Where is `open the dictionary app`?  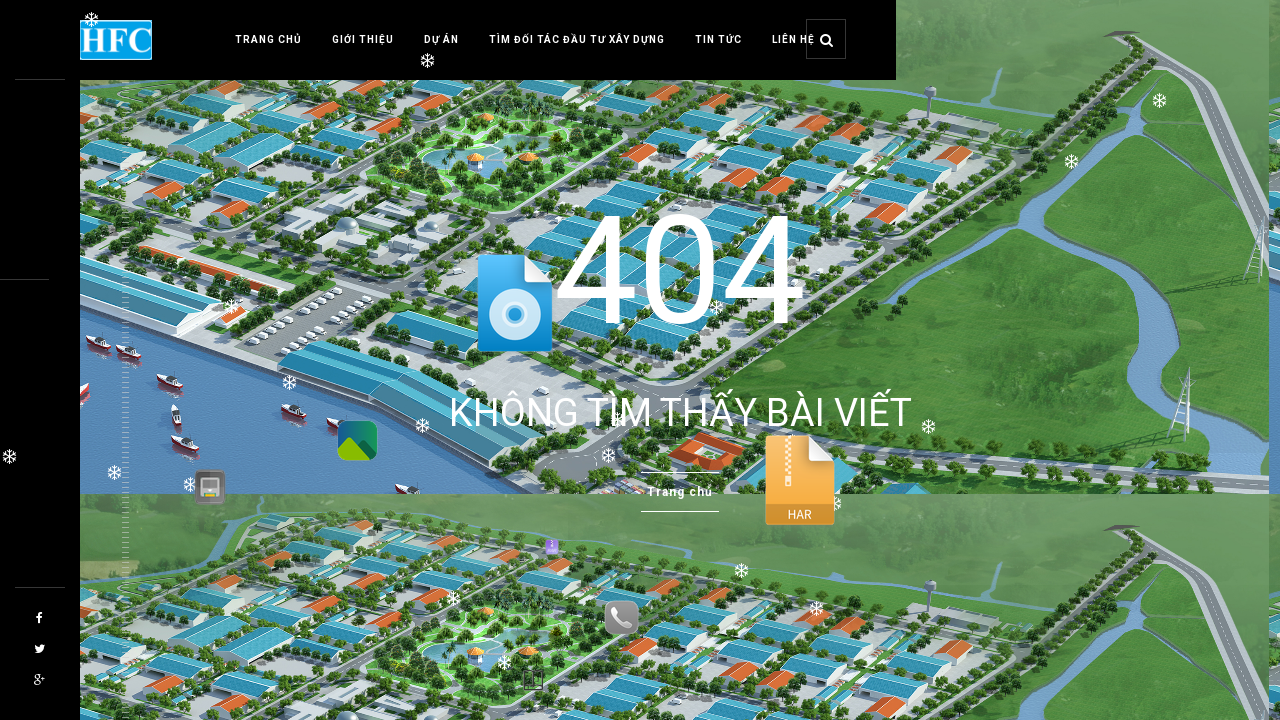 open the dictionary app is located at coordinates (534, 680).